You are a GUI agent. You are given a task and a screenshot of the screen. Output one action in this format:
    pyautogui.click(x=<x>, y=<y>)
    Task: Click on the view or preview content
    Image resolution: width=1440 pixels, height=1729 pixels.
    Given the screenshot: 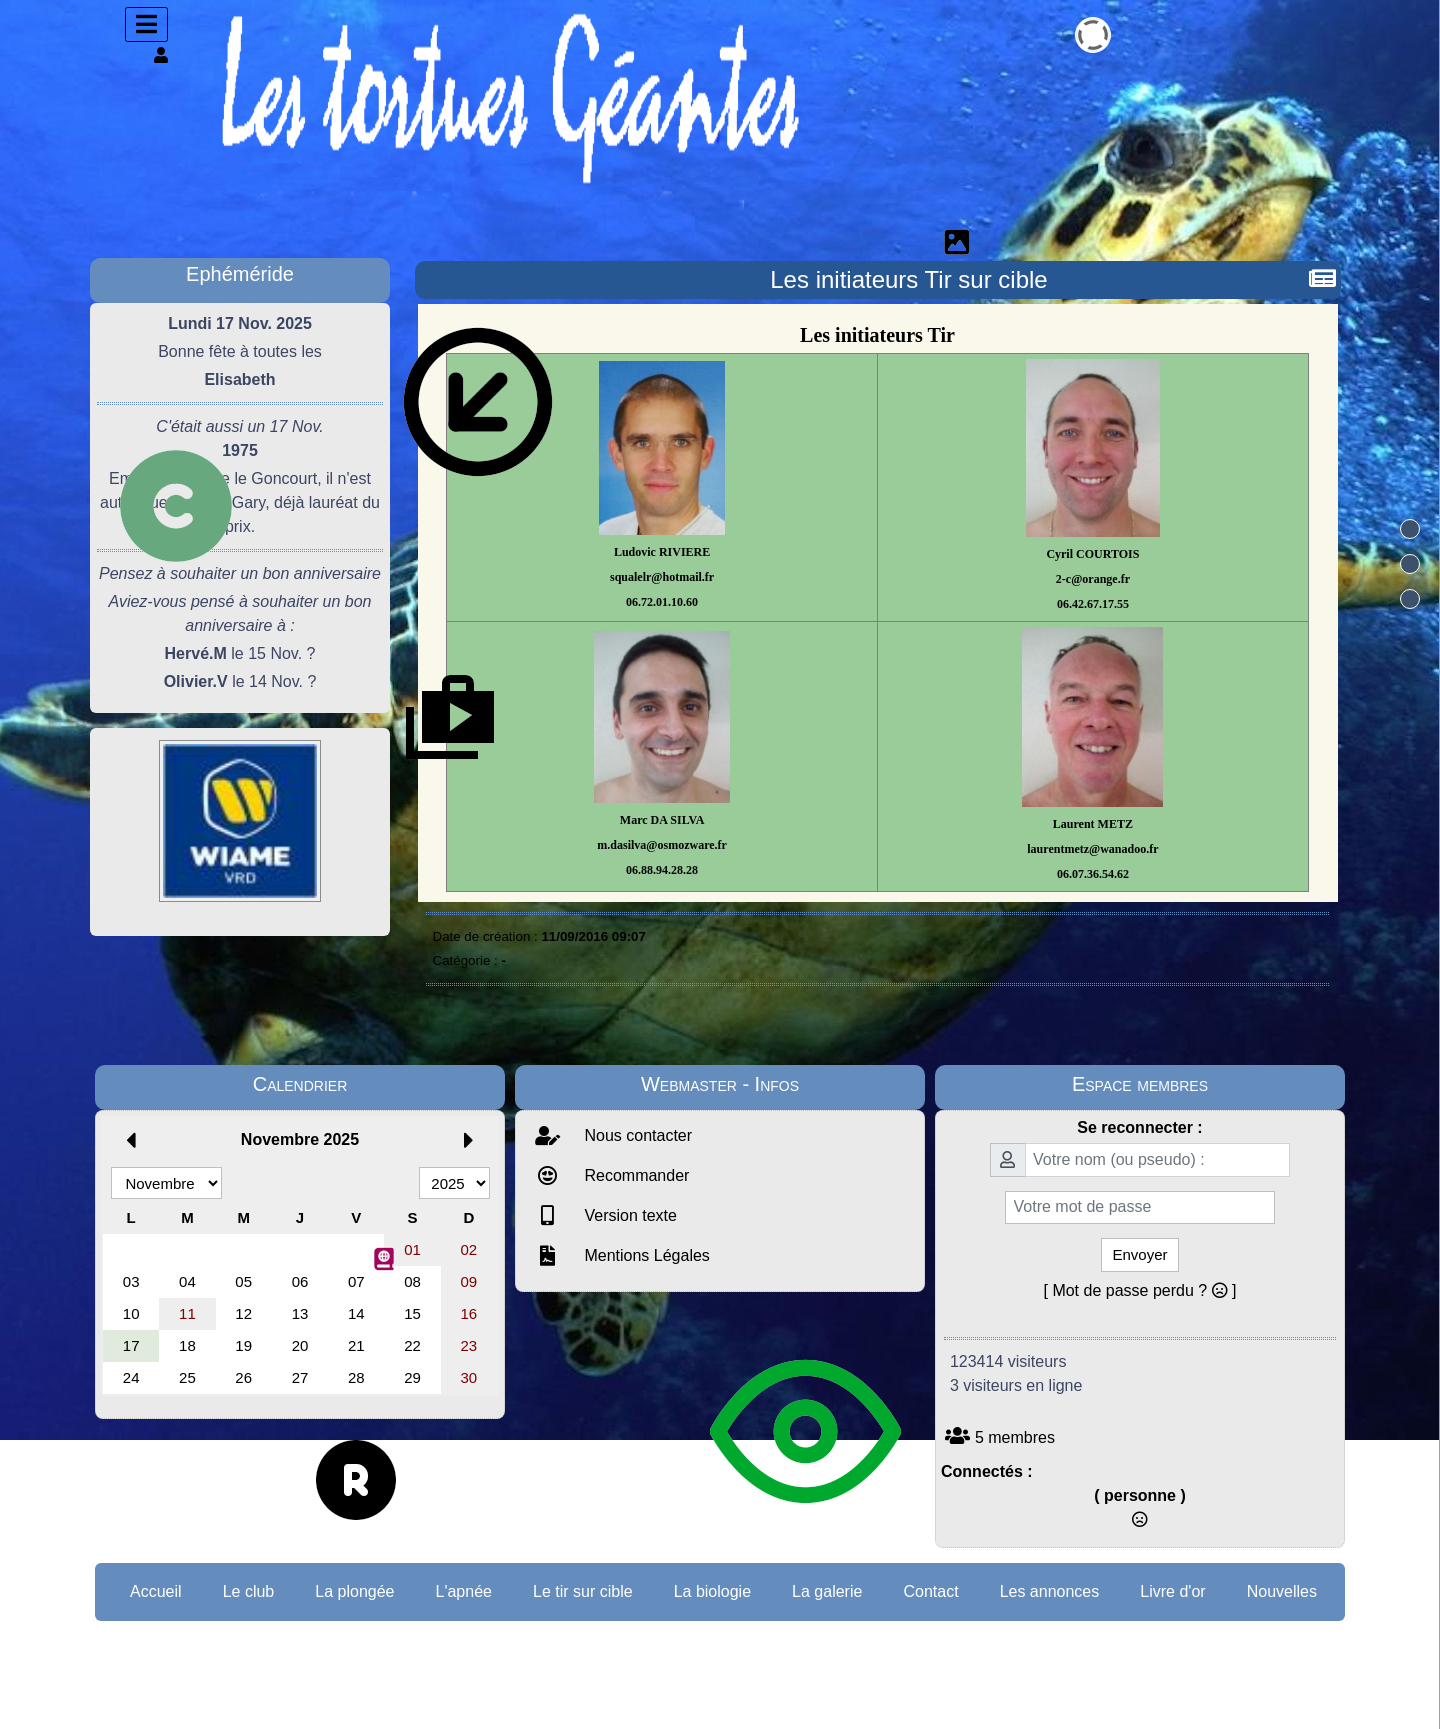 What is the action you would take?
    pyautogui.click(x=805, y=1431)
    